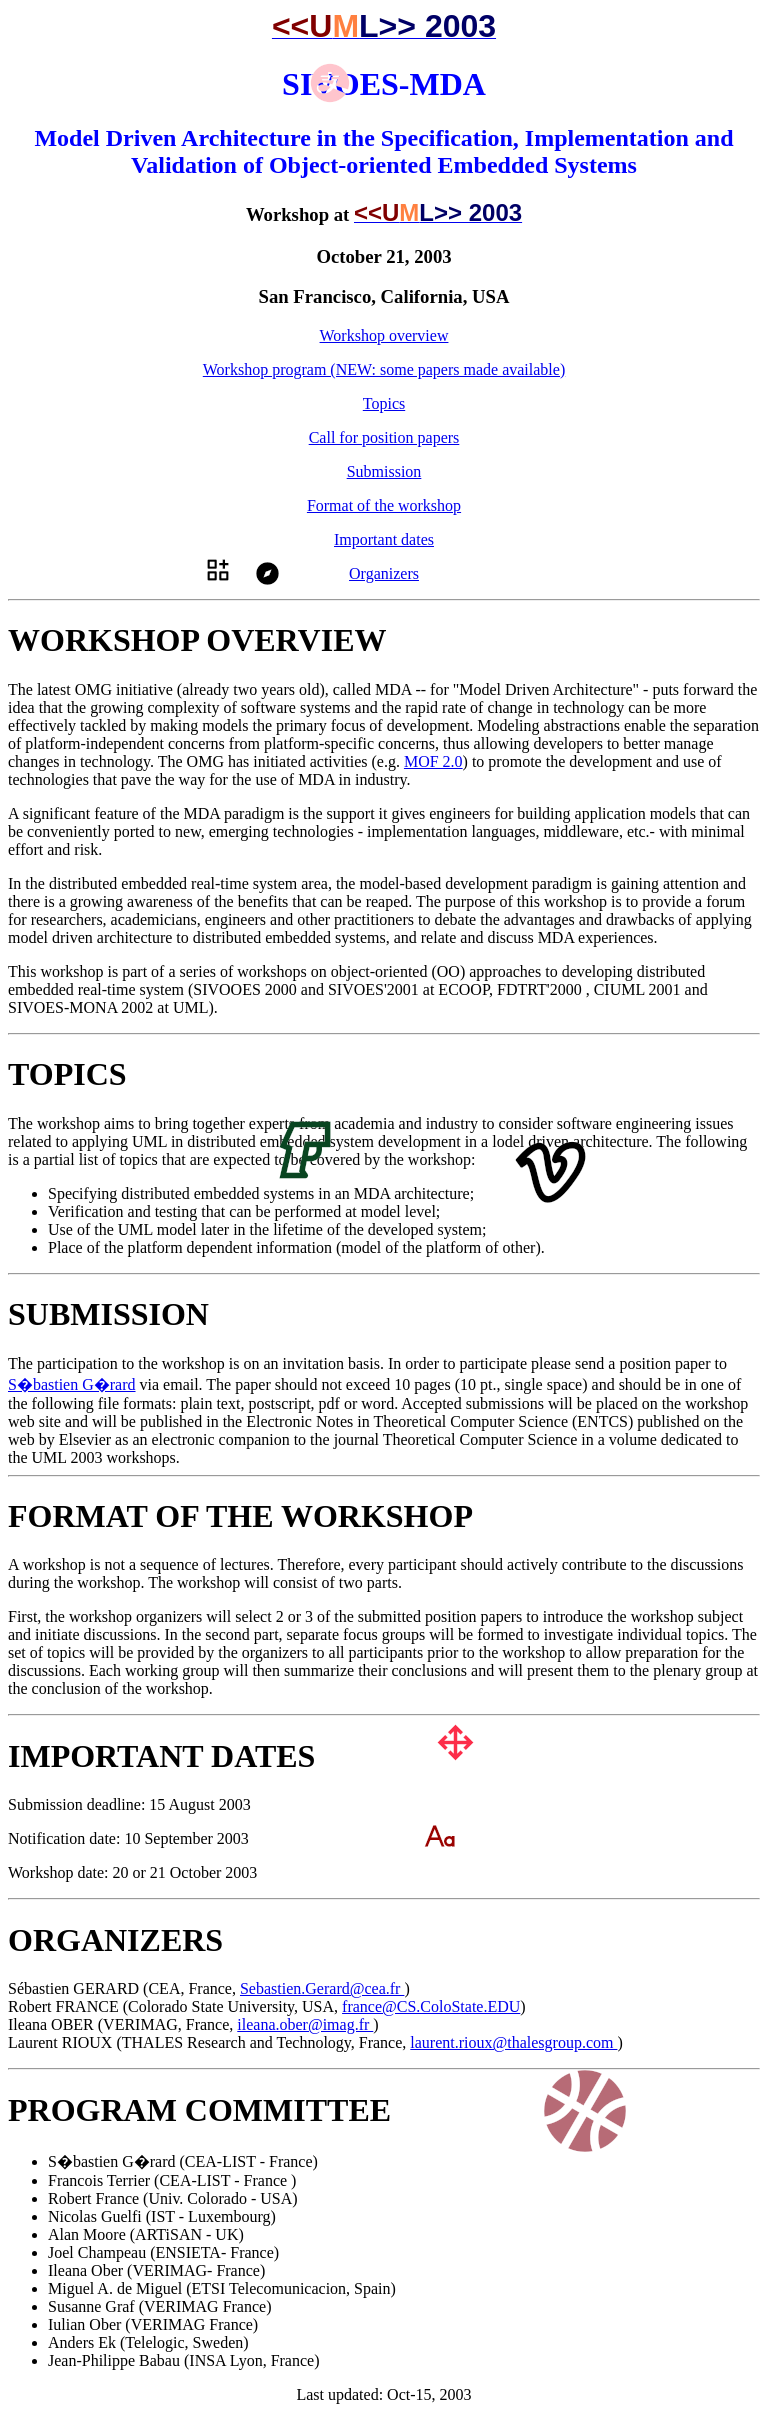 This screenshot has width=768, height=2430. Describe the element at coordinates (267, 573) in the screenshot. I see `open navigation or compass app` at that location.